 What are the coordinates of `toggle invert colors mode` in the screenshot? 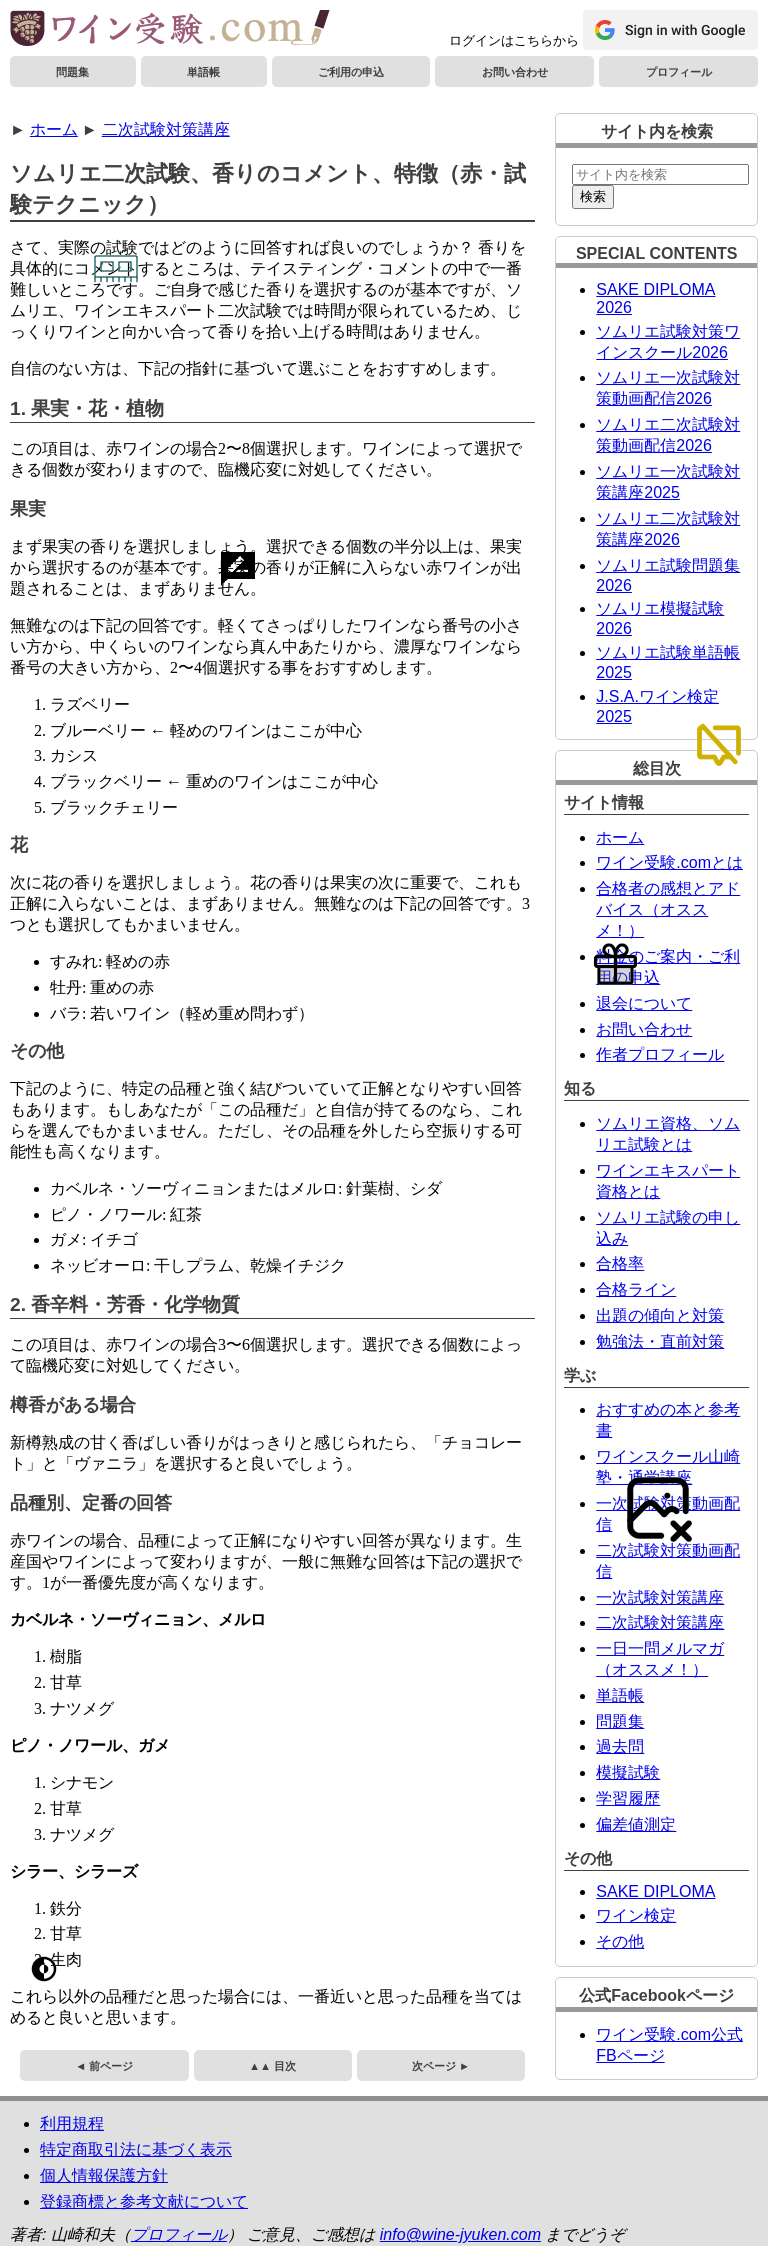 It's located at (44, 1969).